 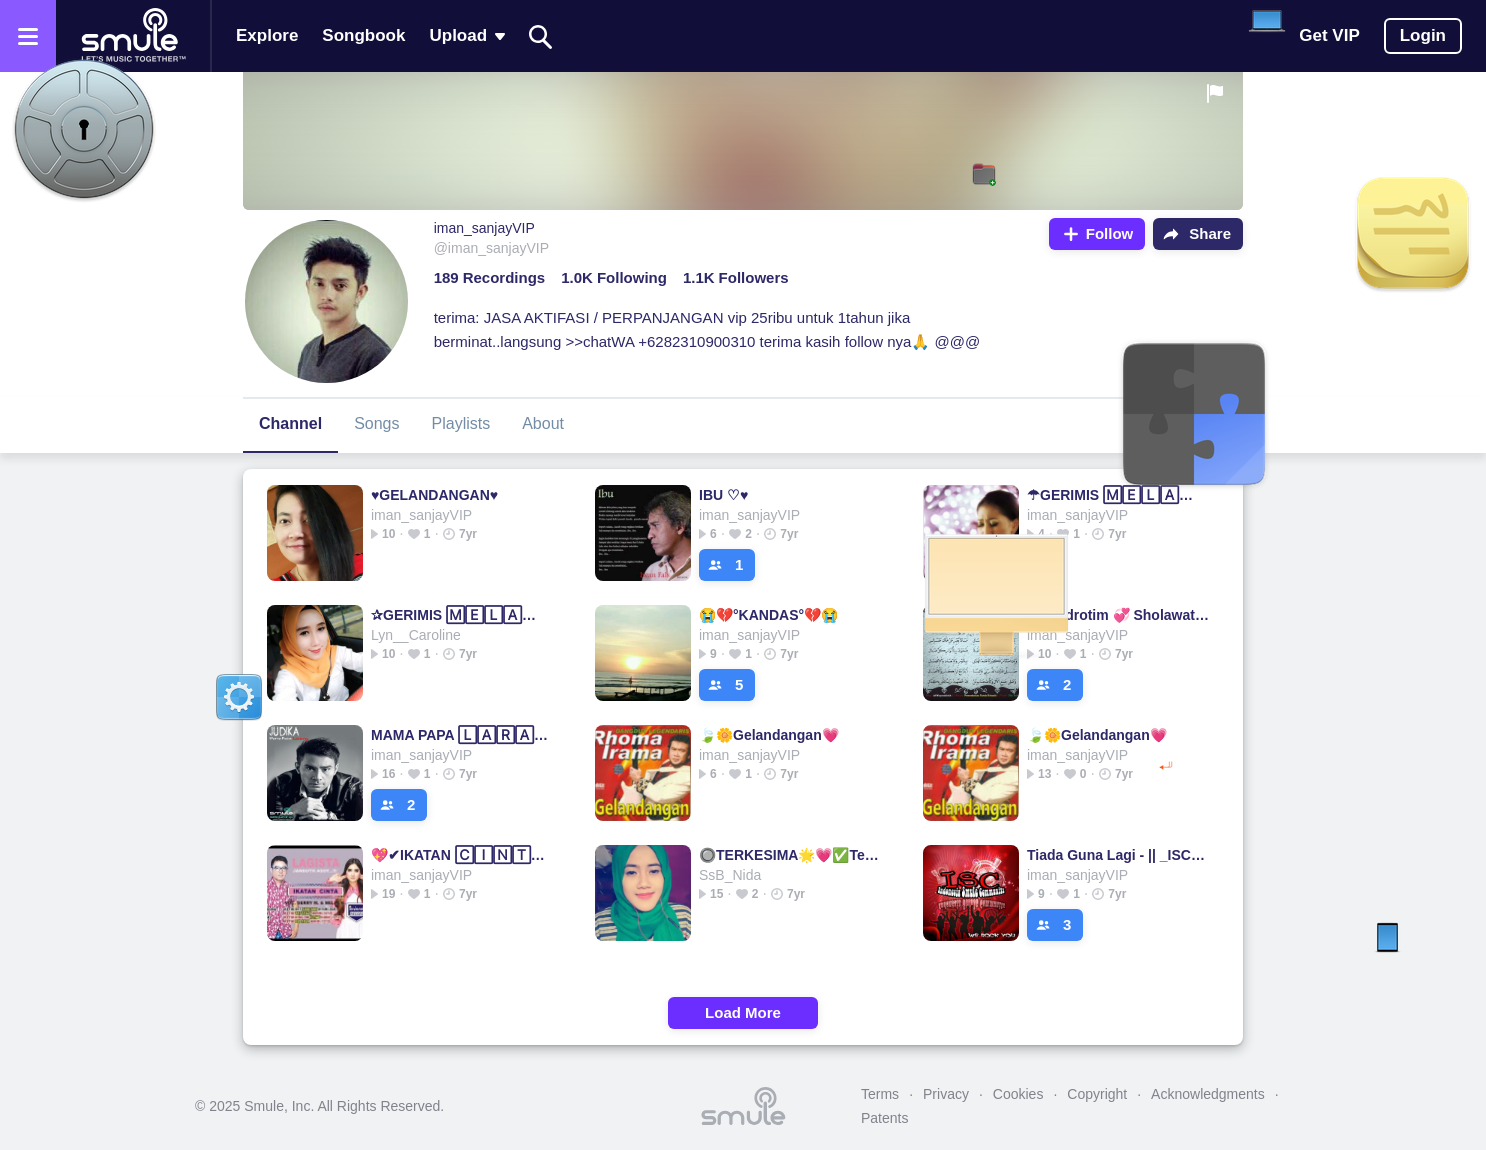 What do you see at coordinates (1194, 414) in the screenshot?
I see `add or manage bluetooth plugins` at bounding box center [1194, 414].